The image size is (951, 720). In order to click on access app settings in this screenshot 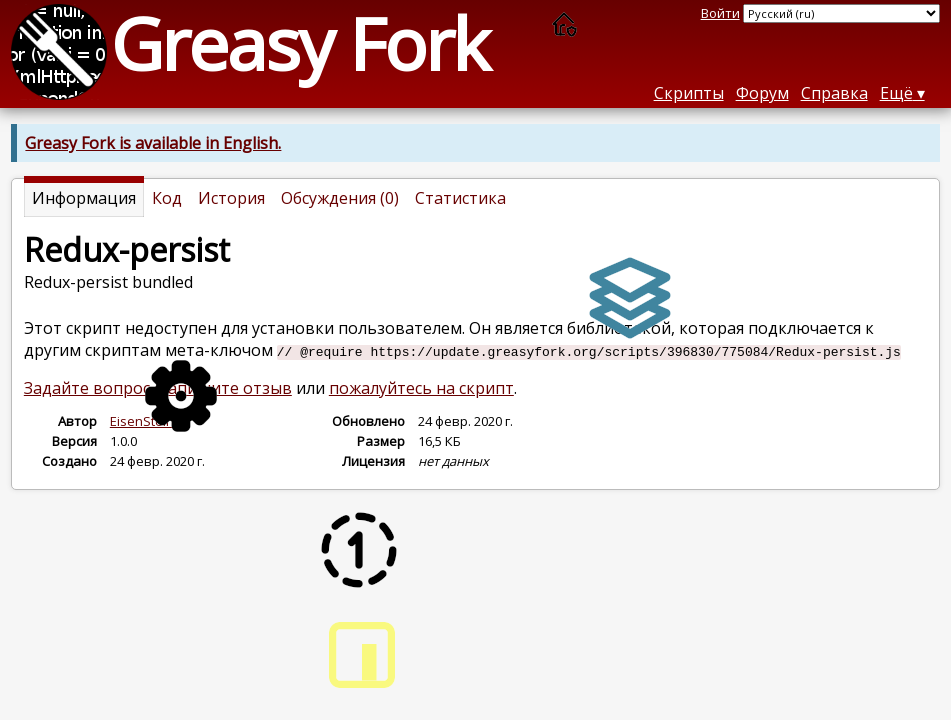, I will do `click(181, 396)`.